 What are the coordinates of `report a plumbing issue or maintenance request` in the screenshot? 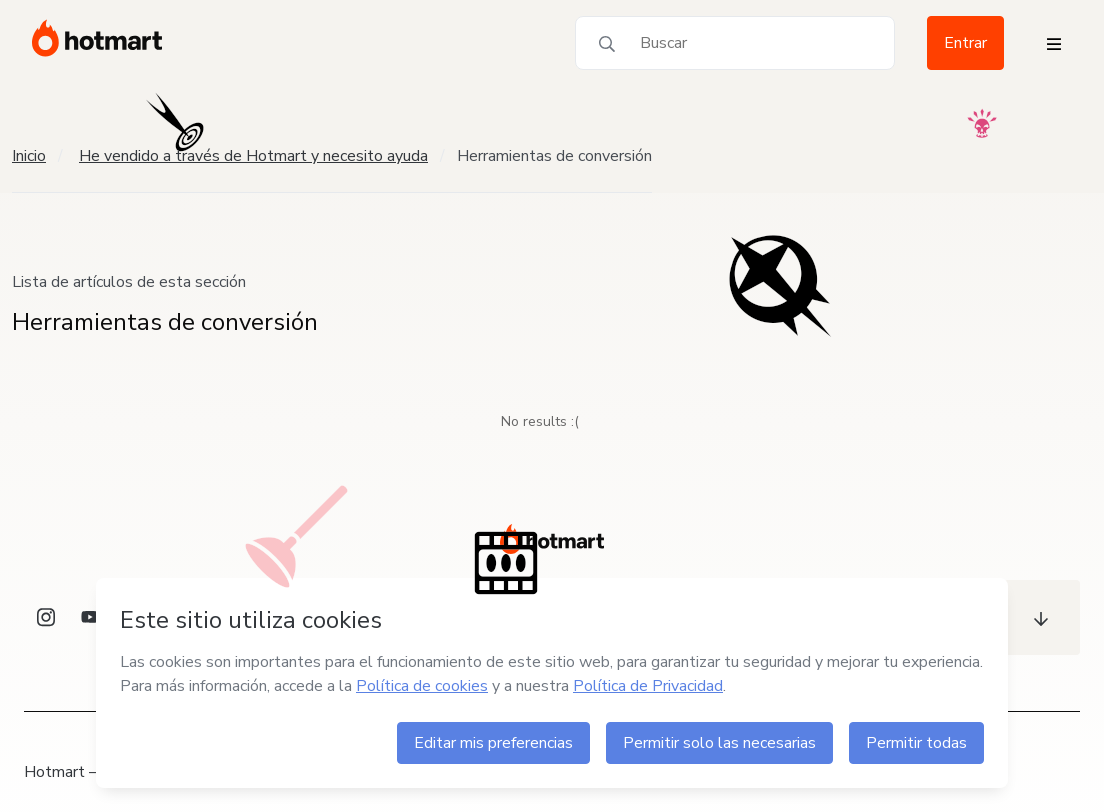 It's located at (296, 536).